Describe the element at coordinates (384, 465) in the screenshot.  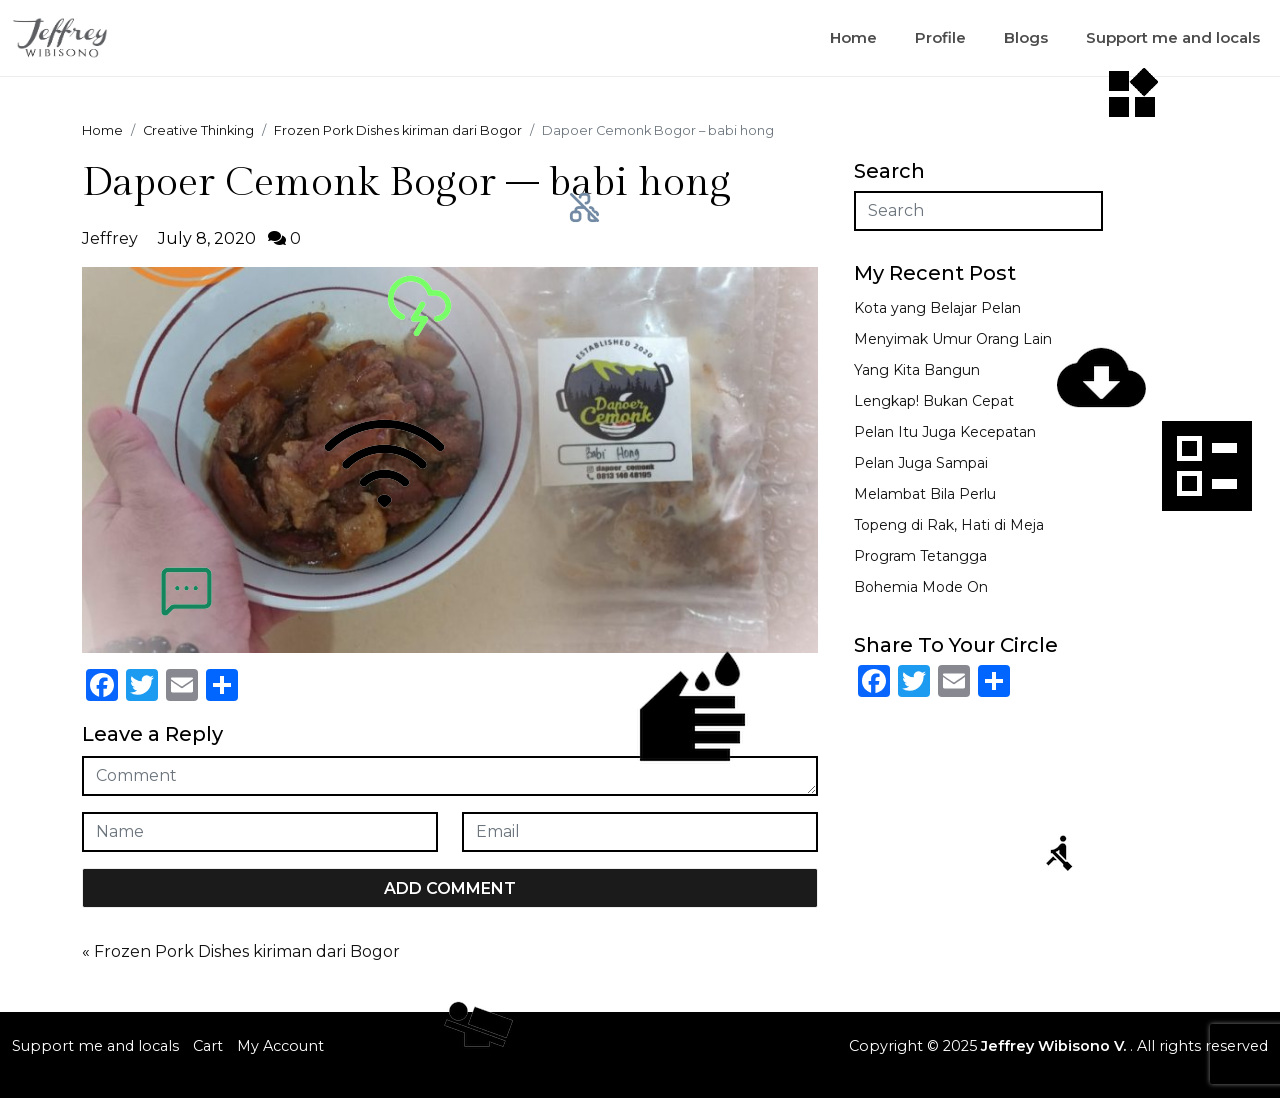
I see `indicates wireless network connection status` at that location.